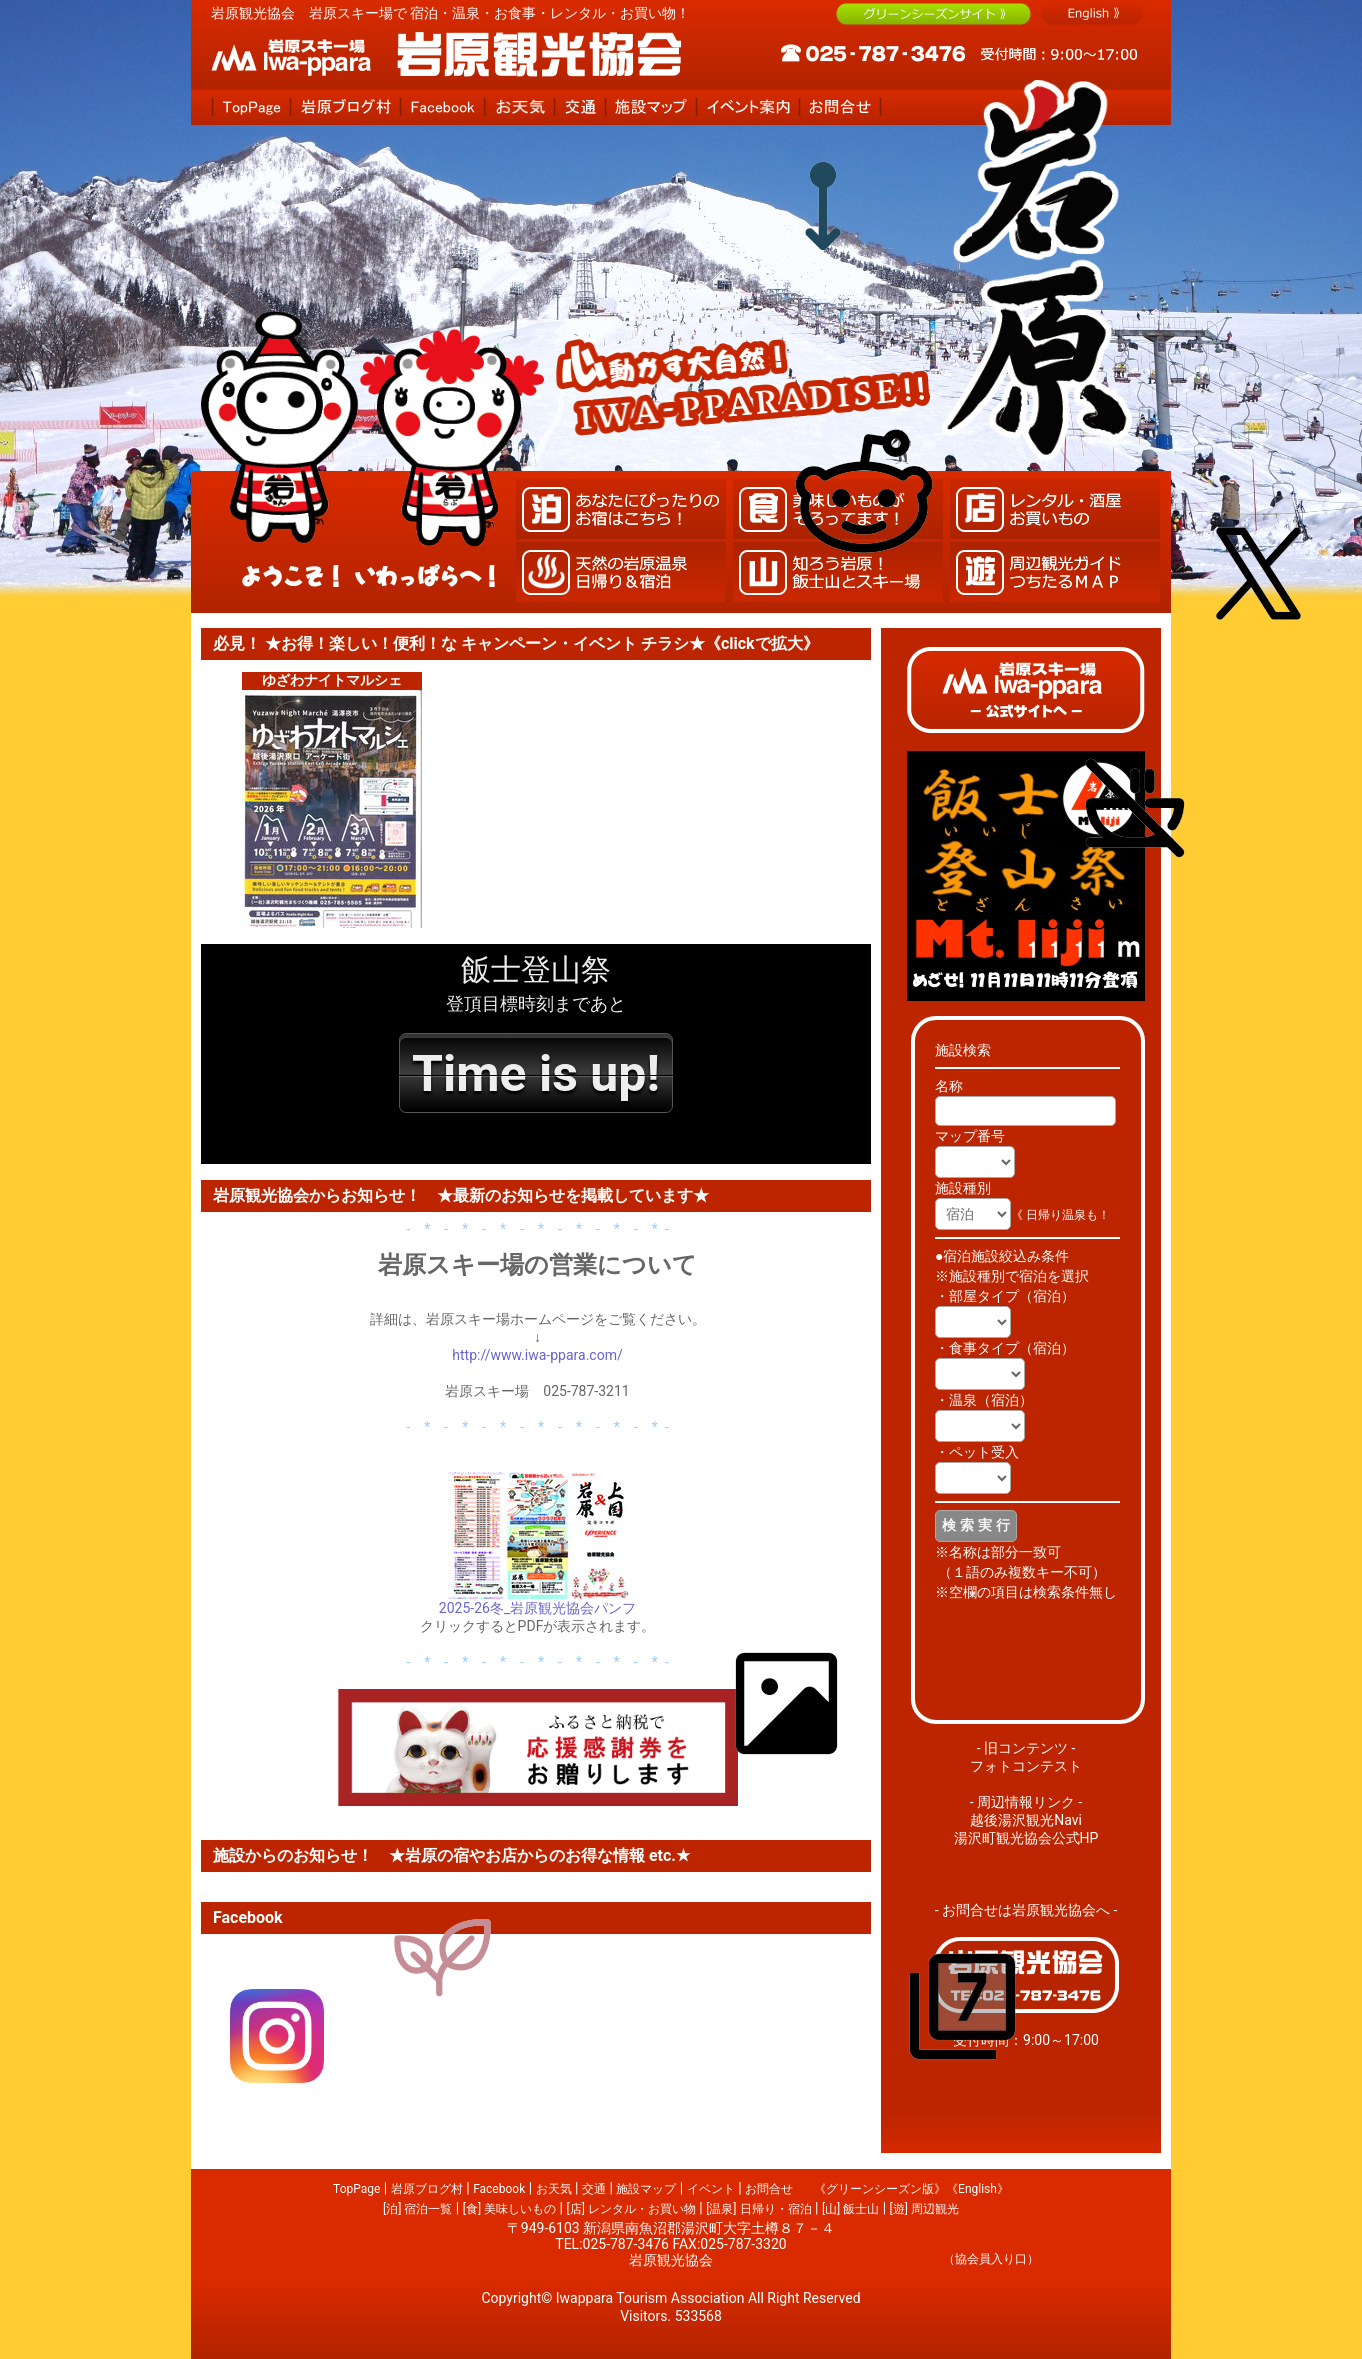 This screenshot has width=1362, height=2359. I want to click on view plant care or gardening features, so click(442, 1954).